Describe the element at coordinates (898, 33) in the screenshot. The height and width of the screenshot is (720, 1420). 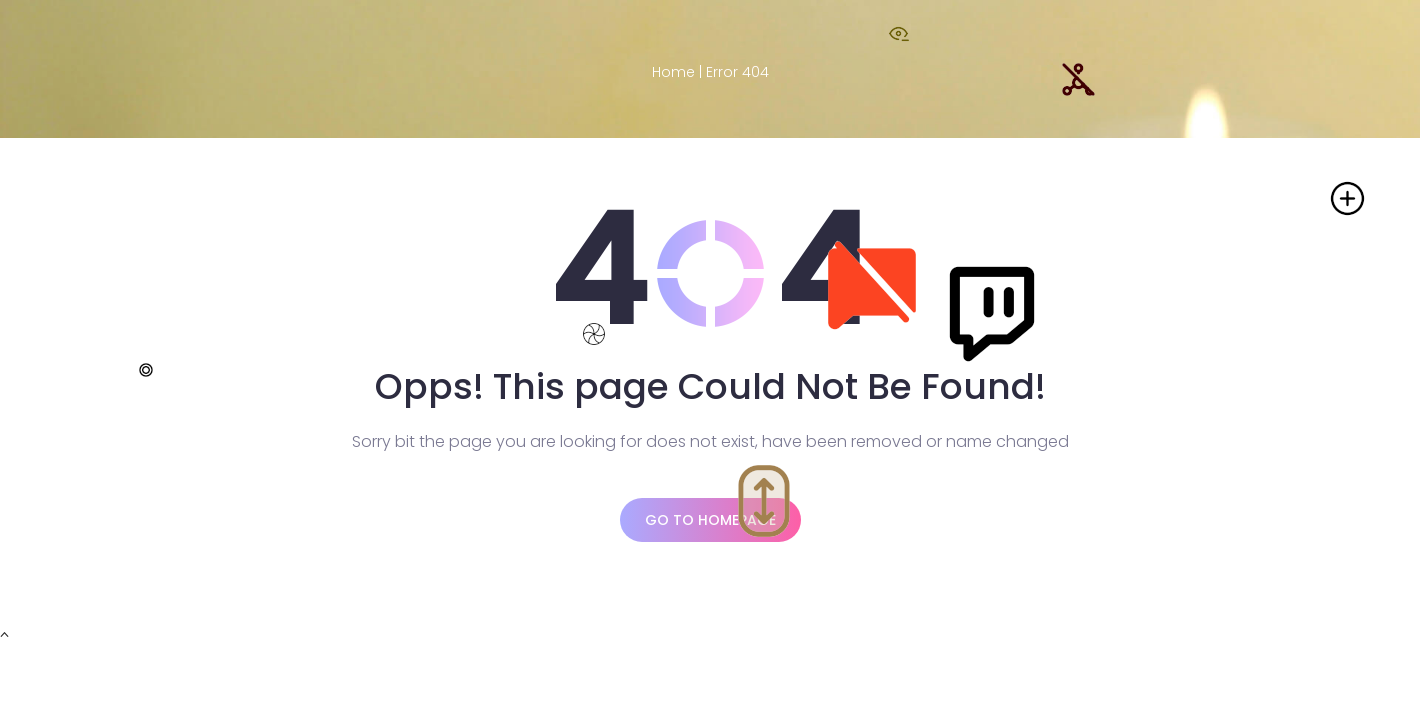
I see `reduce visibility or hide content` at that location.